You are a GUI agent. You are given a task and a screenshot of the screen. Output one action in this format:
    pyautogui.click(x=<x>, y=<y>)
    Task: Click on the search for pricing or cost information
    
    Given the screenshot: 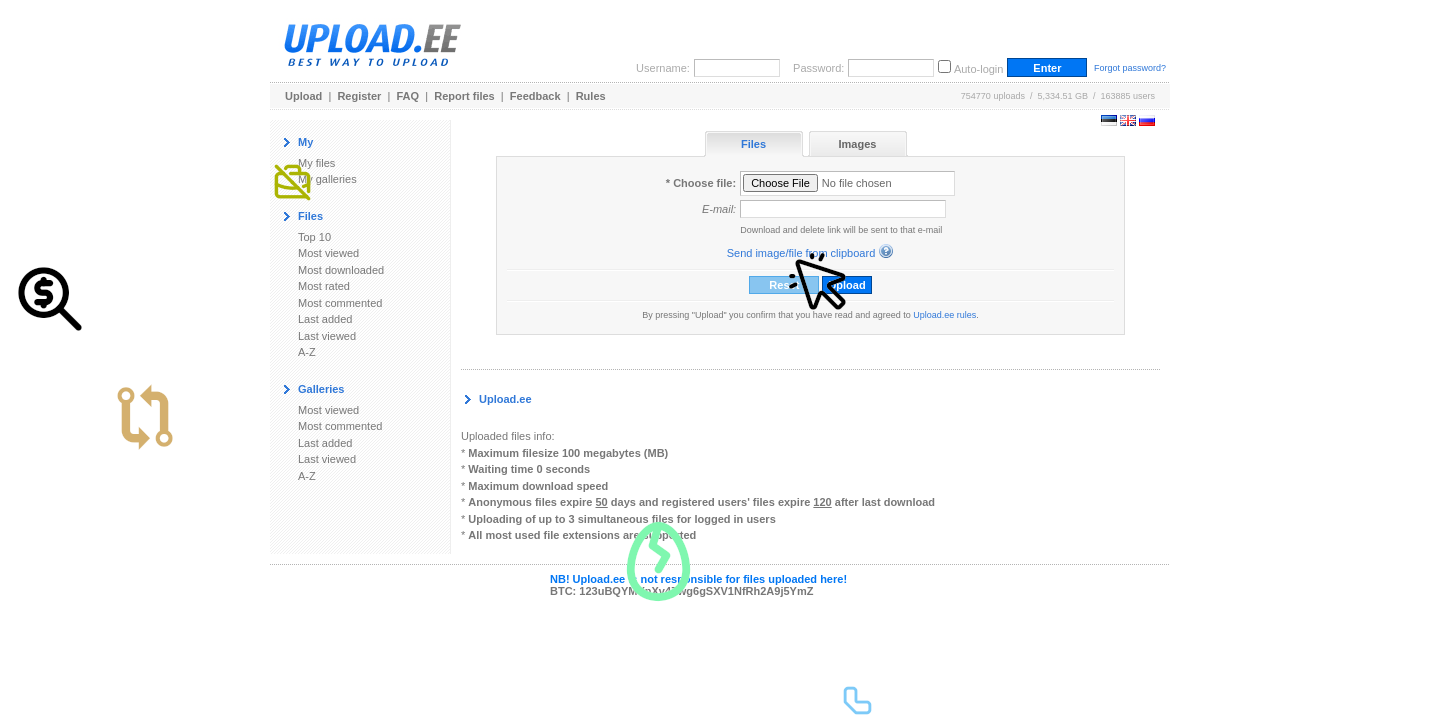 What is the action you would take?
    pyautogui.click(x=50, y=299)
    